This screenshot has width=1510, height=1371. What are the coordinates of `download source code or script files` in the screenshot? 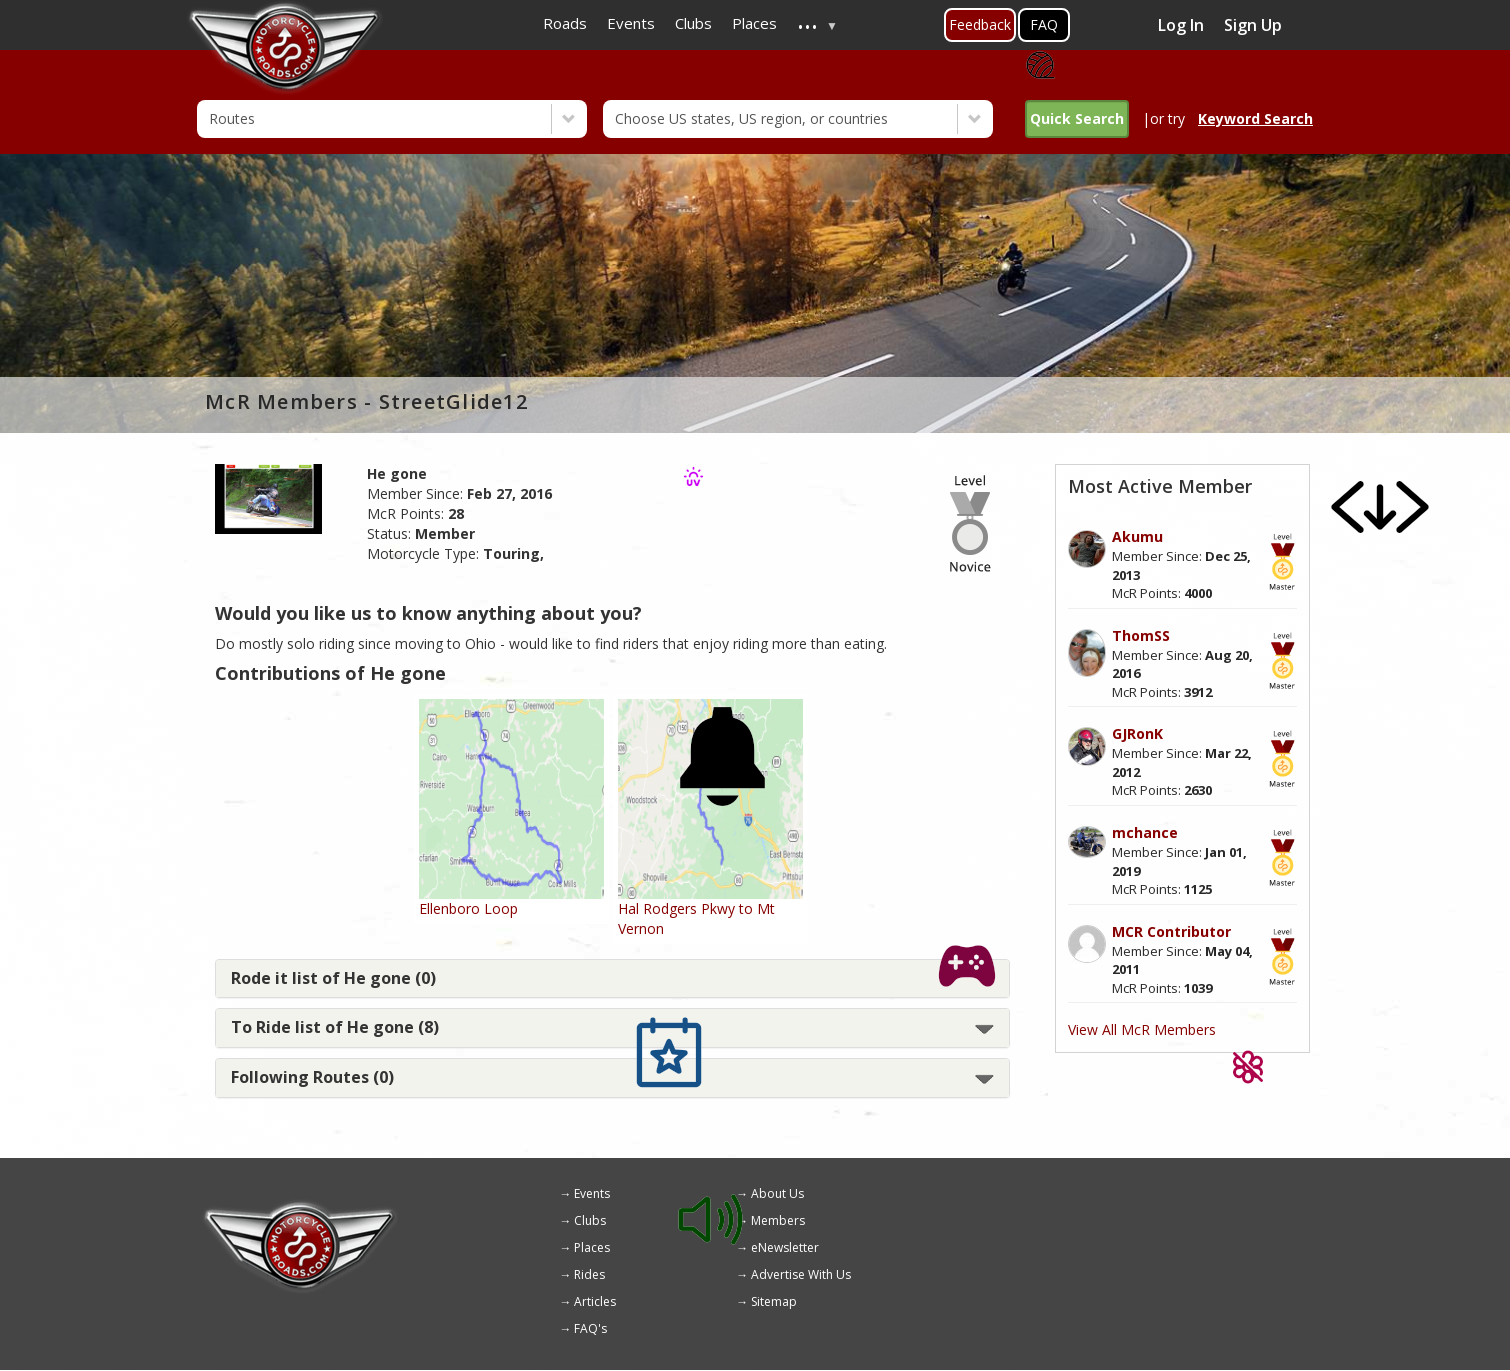 It's located at (1380, 507).